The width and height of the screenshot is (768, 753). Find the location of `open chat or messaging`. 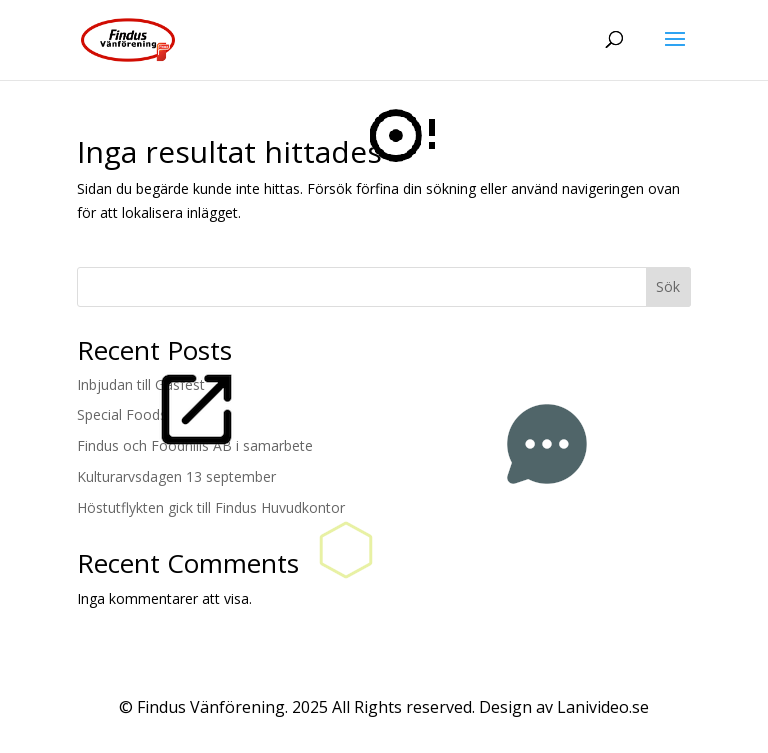

open chat or messaging is located at coordinates (547, 444).